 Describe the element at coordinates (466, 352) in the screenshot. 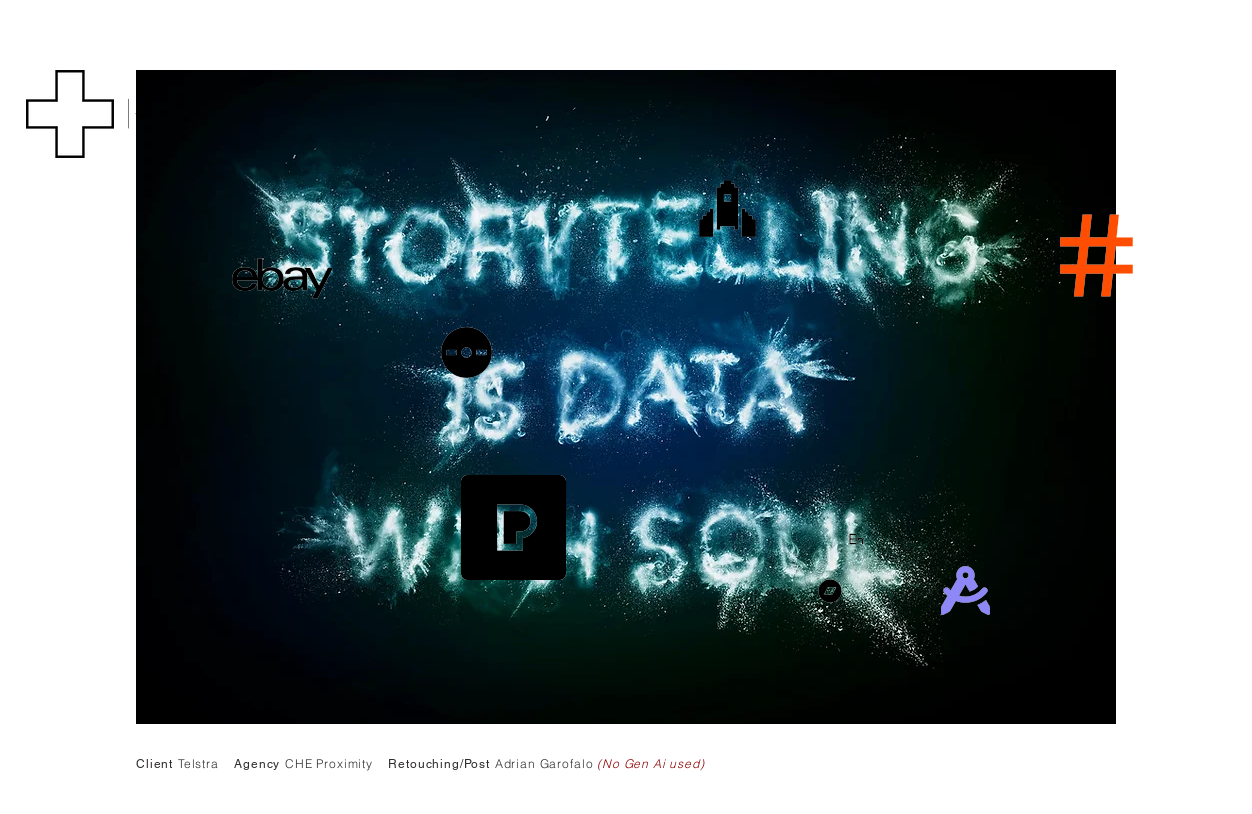

I see `gradienter app logo` at that location.